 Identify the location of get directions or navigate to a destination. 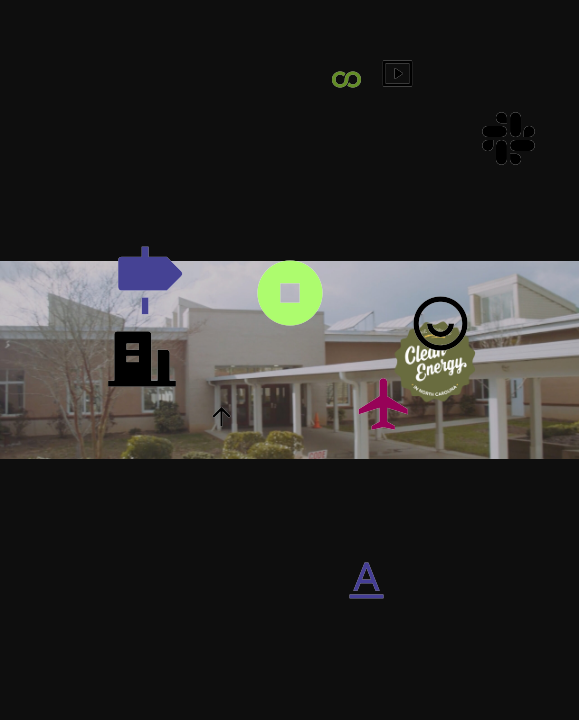
(148, 280).